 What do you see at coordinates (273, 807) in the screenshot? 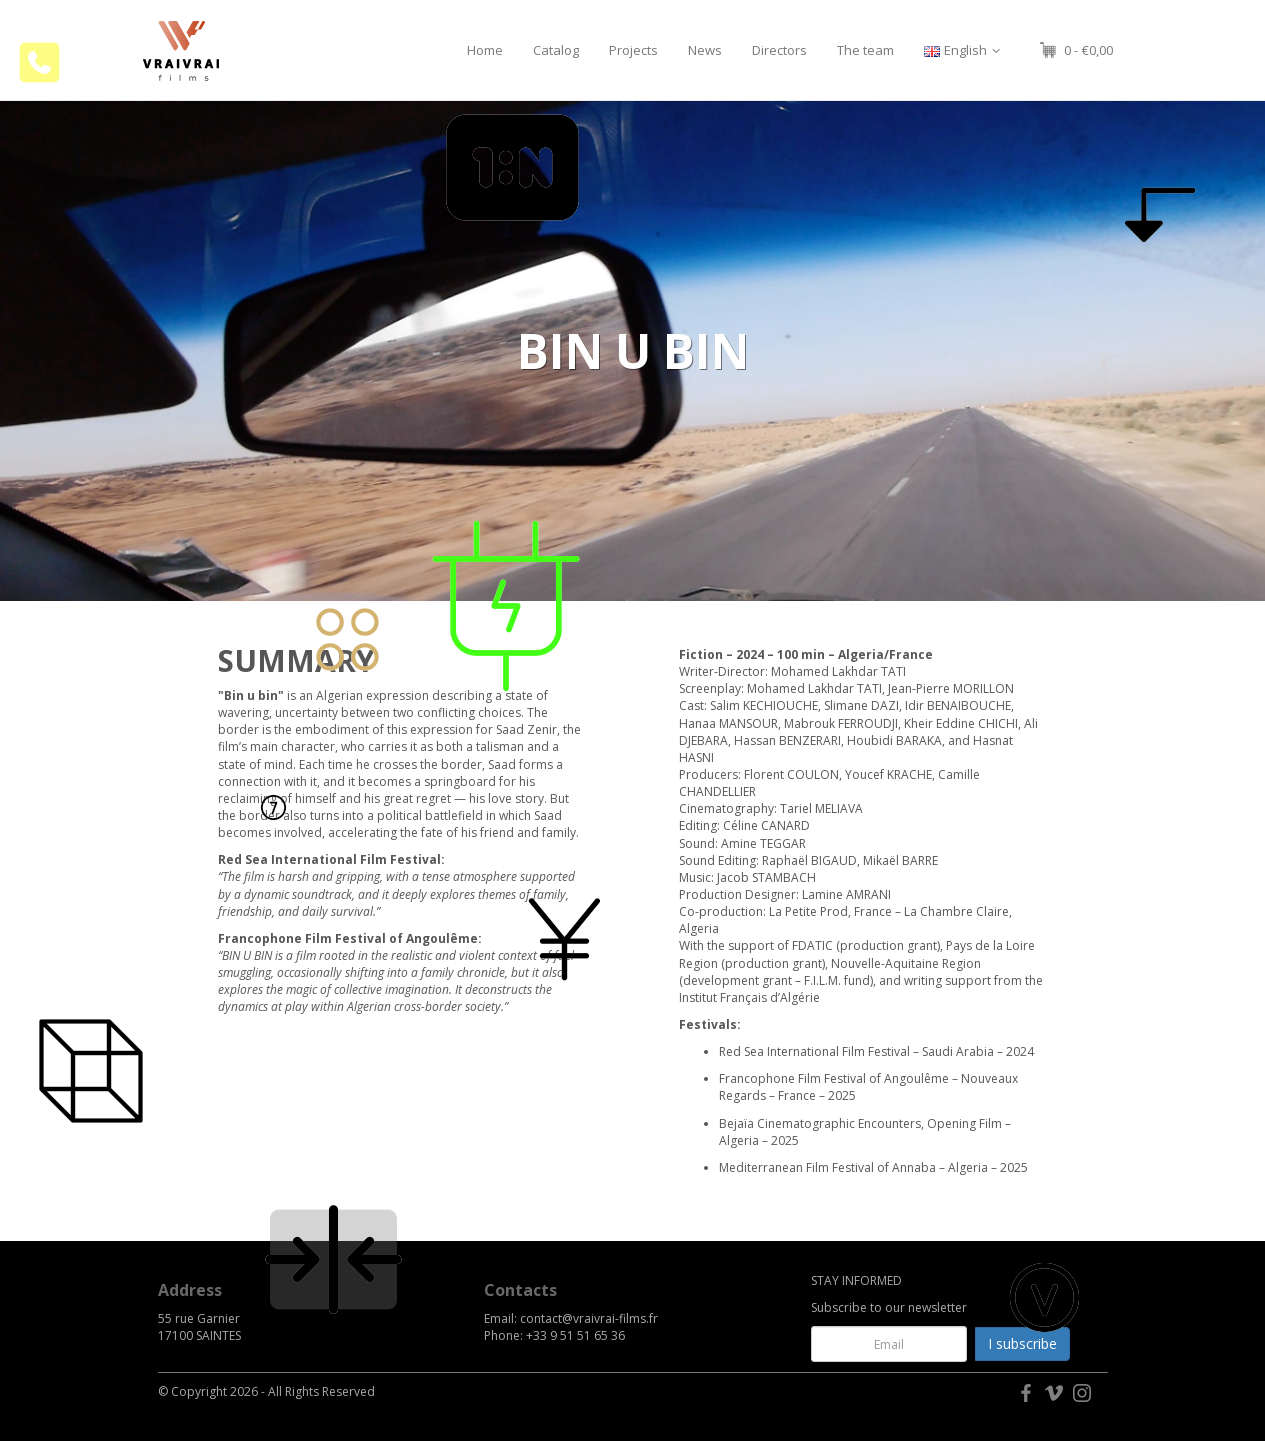
I see `indicates step 7 in a numbered sequence` at bounding box center [273, 807].